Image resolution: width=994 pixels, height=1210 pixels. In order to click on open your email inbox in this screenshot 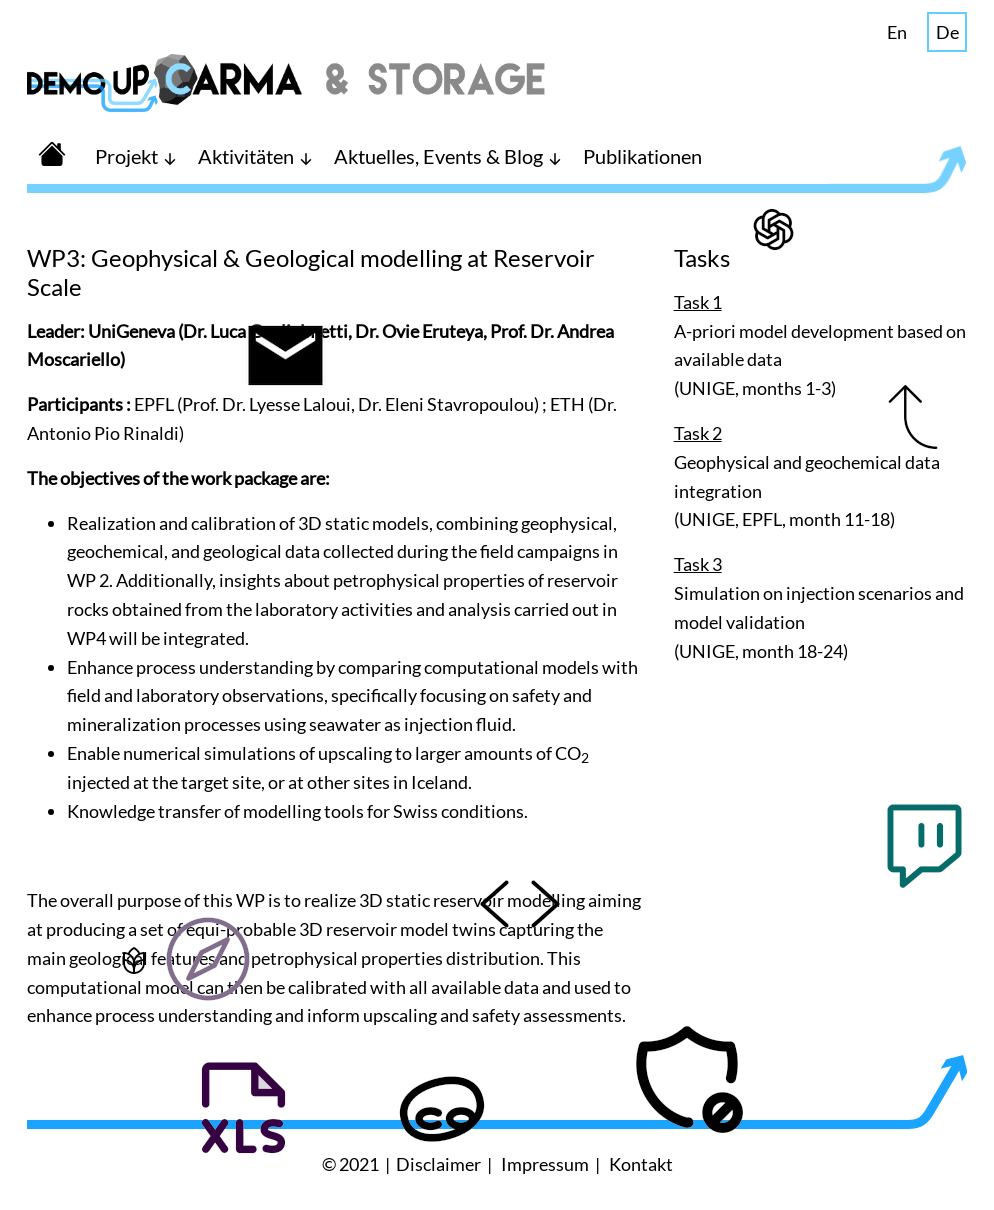, I will do `click(285, 355)`.